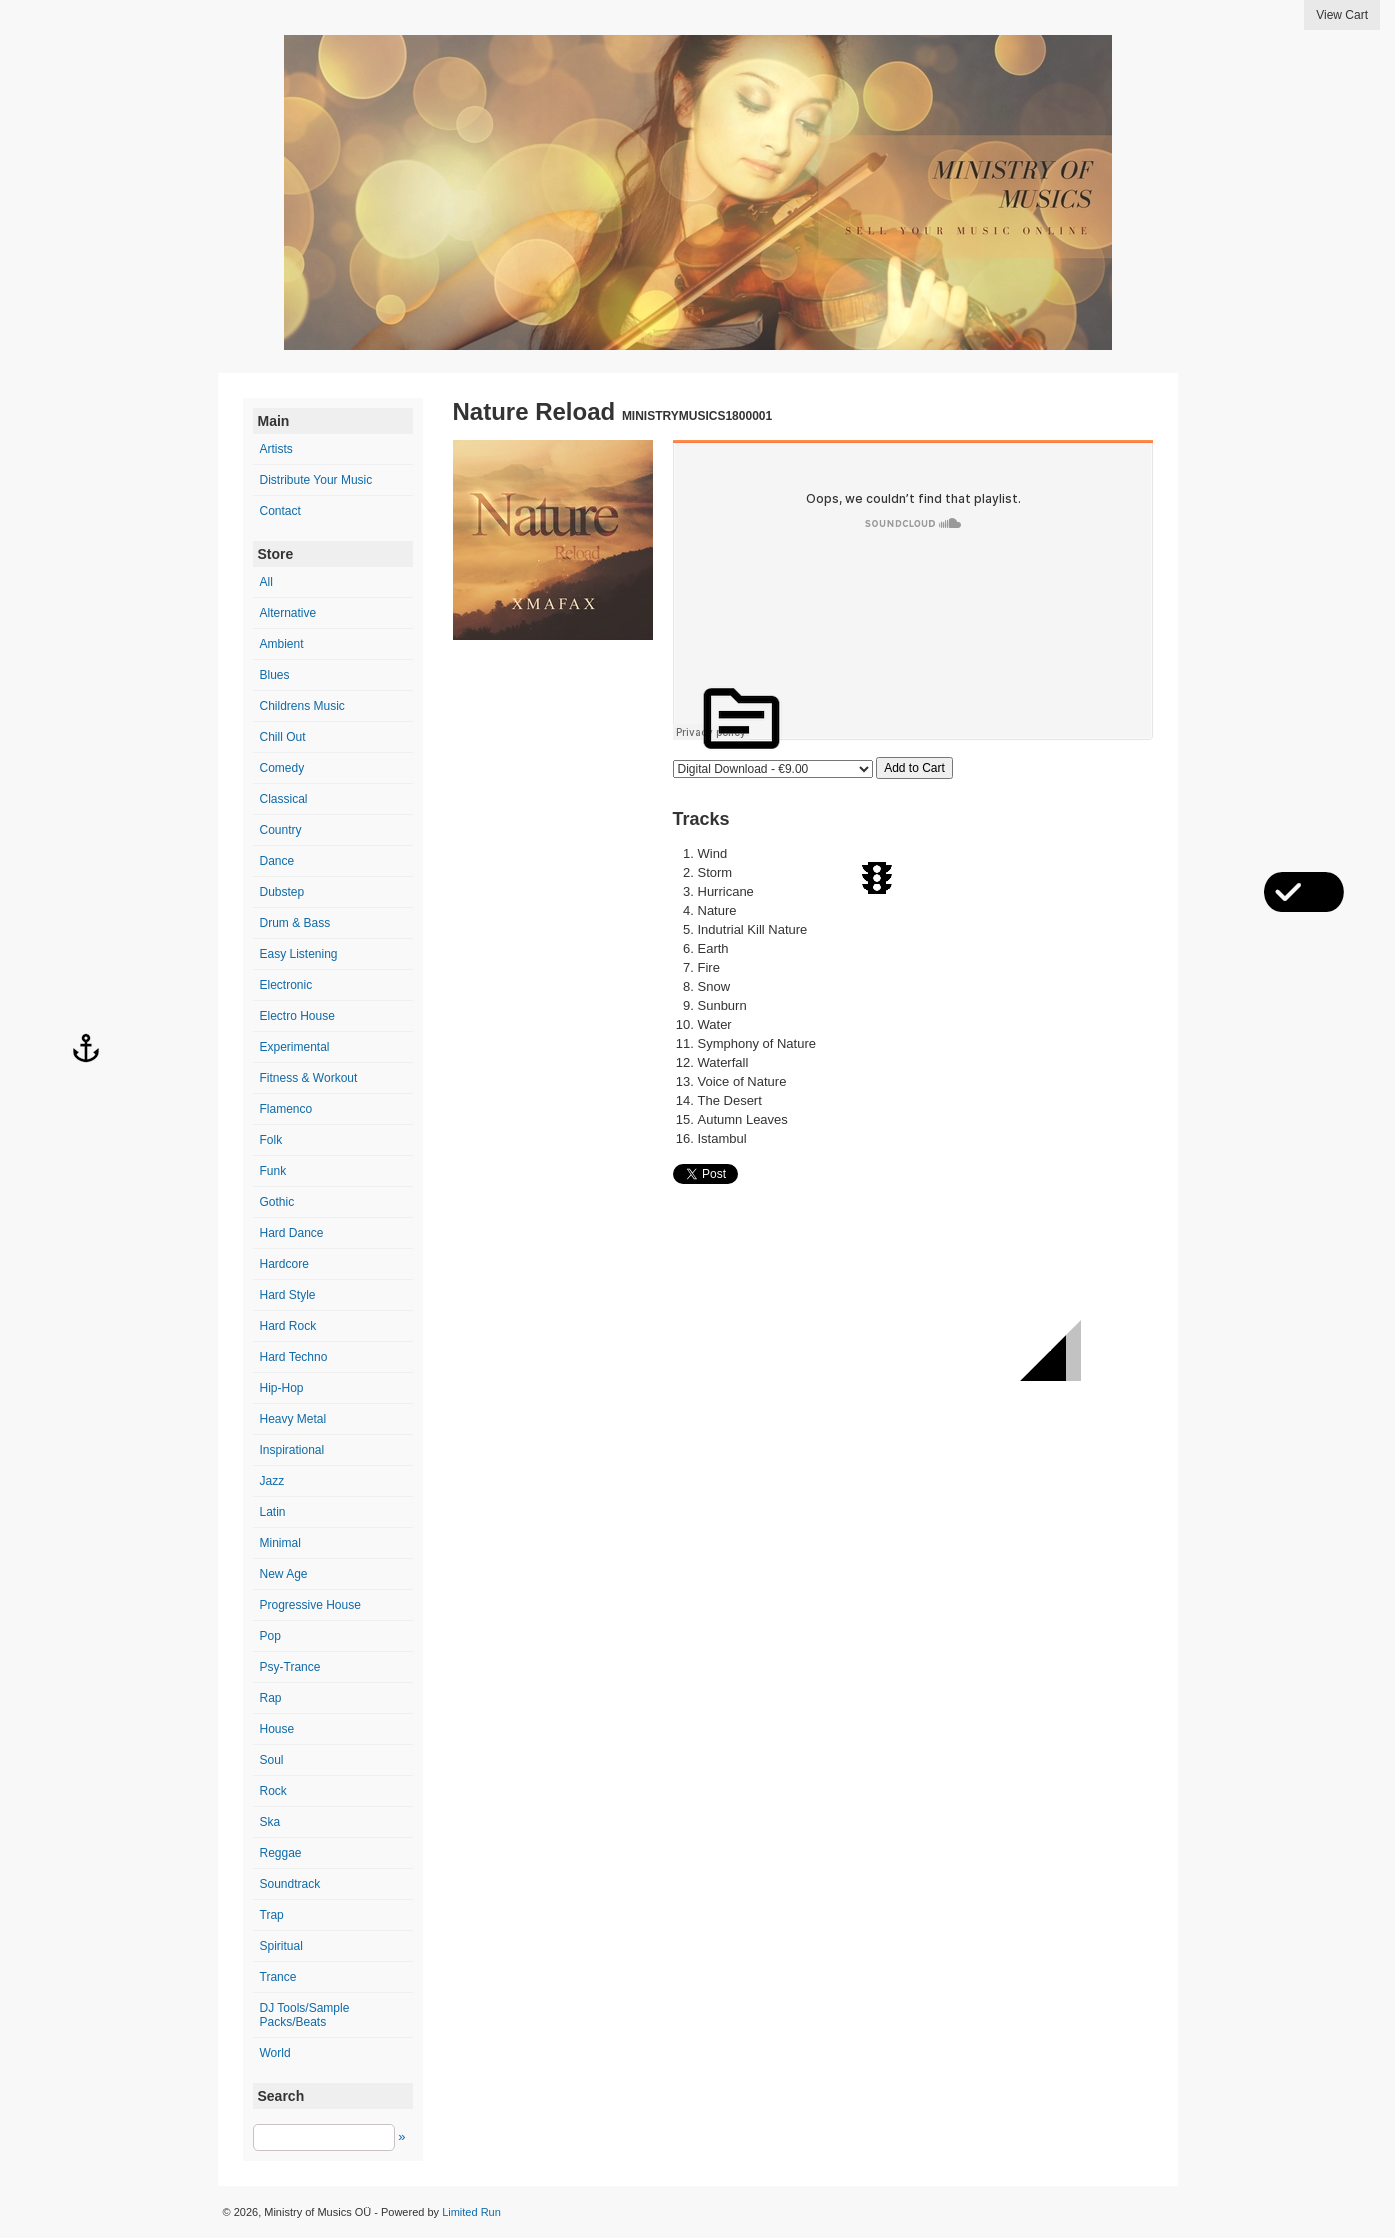  Describe the element at coordinates (86, 1048) in the screenshot. I see `anchor a position or element in place` at that location.